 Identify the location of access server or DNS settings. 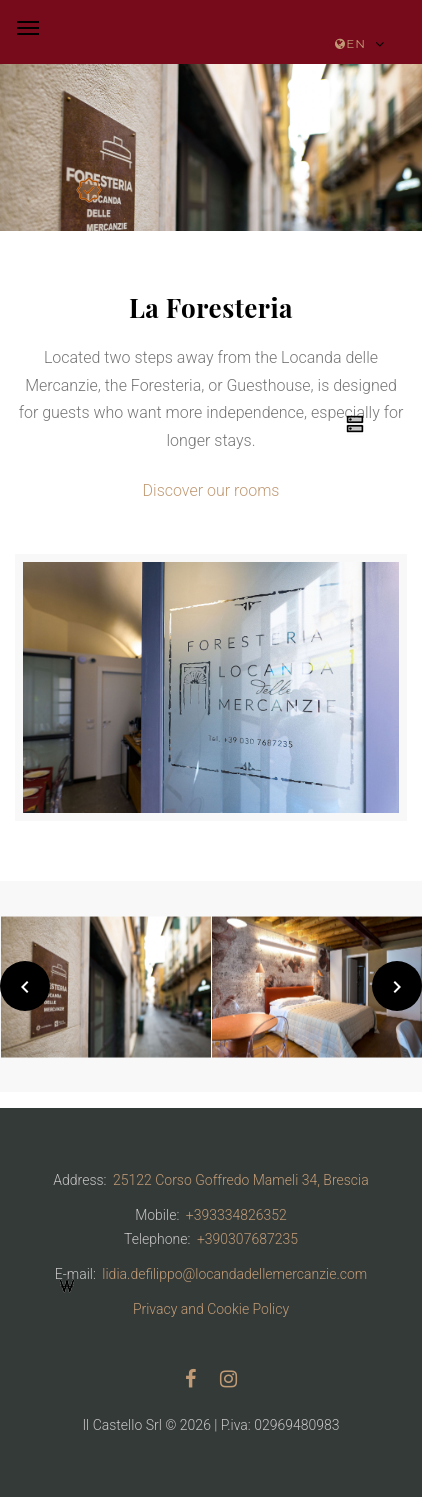
(355, 424).